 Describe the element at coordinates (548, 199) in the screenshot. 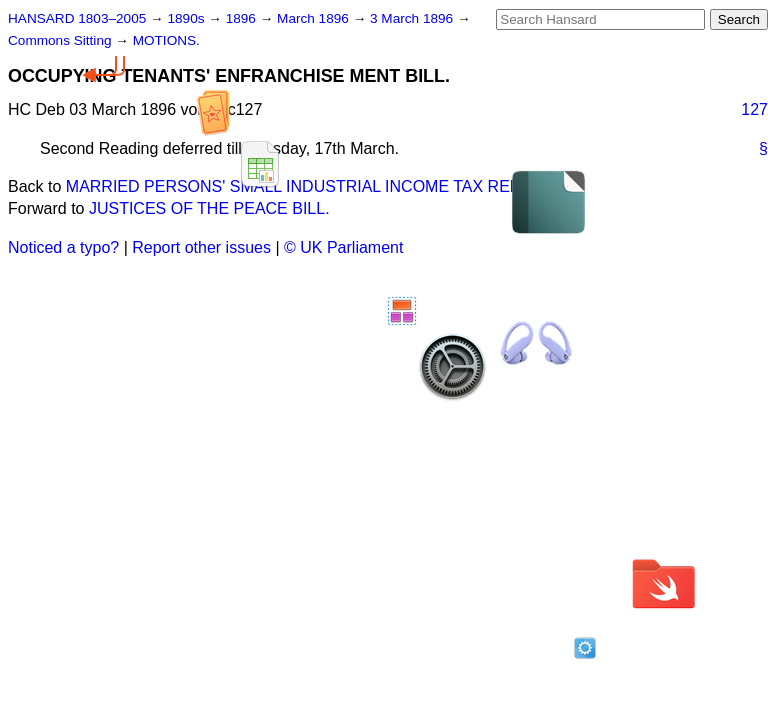

I see `change desktop wallpaper settings` at that location.